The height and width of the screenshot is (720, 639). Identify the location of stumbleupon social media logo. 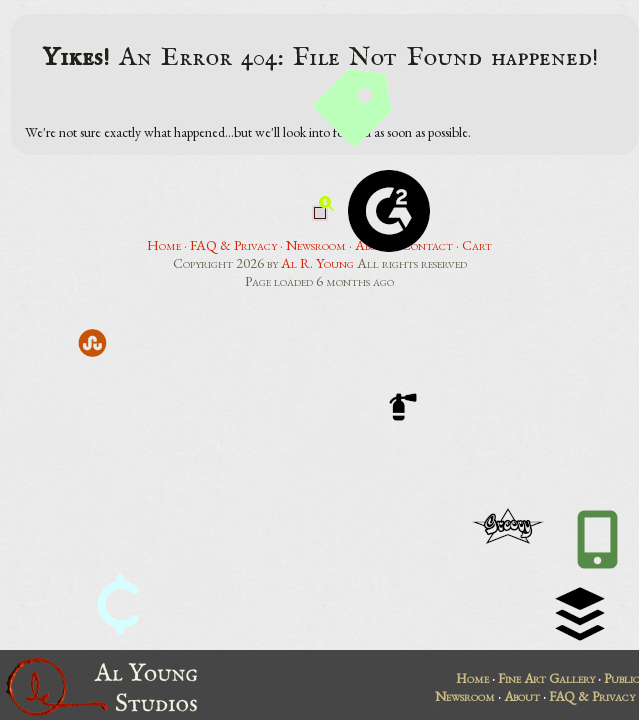
(92, 343).